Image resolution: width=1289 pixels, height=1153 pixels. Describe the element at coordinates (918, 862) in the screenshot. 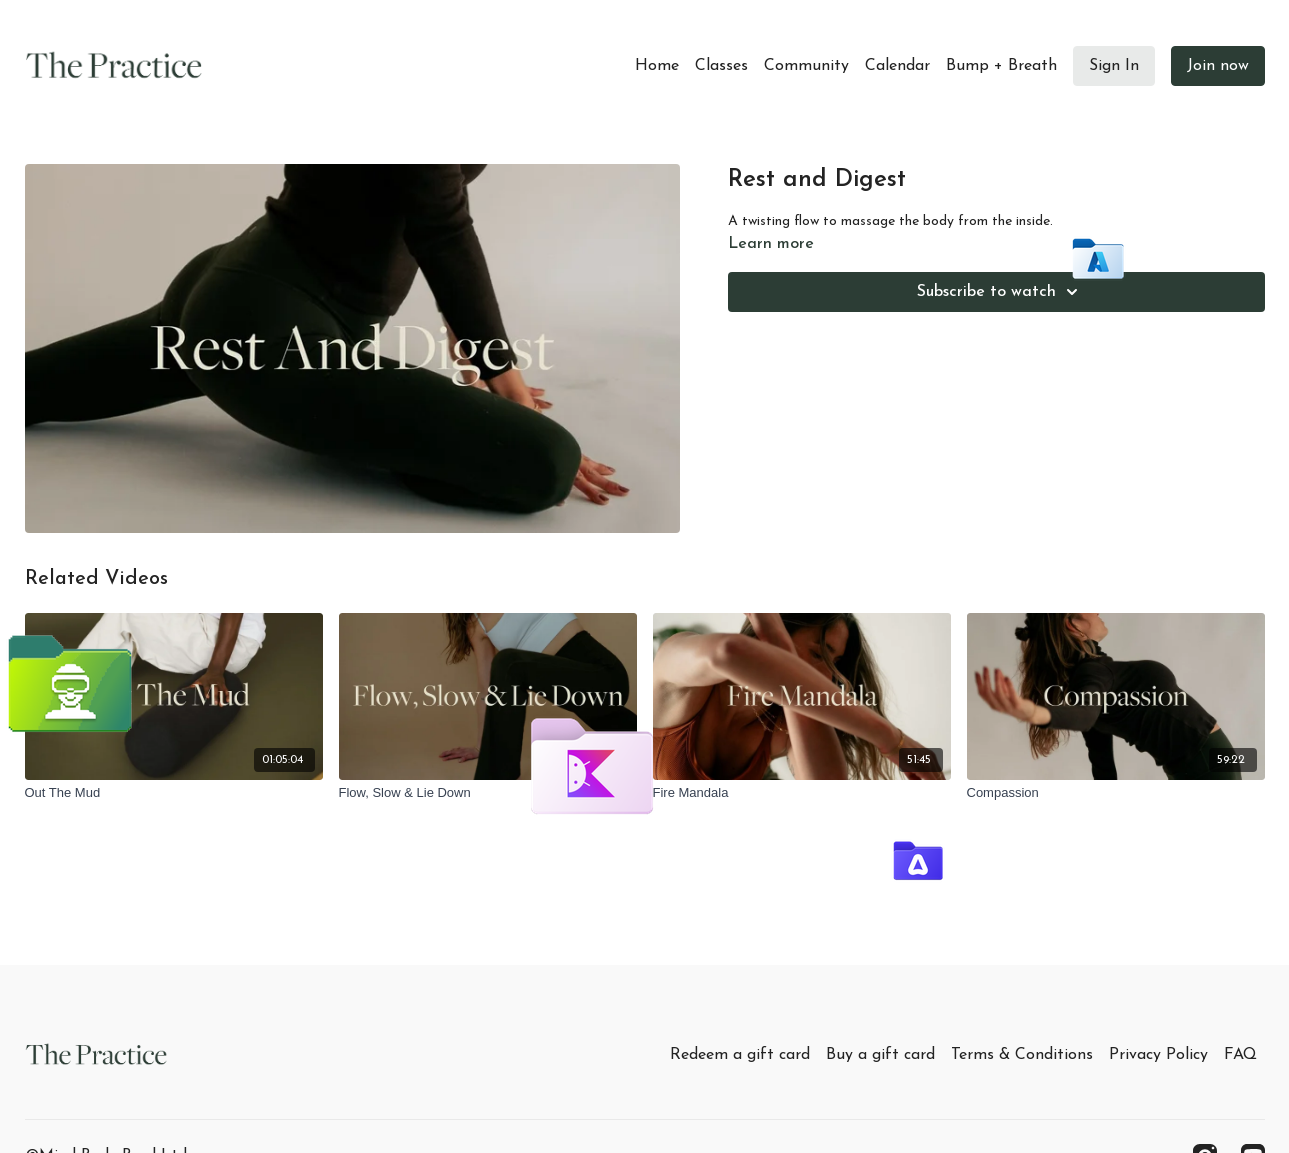

I see `open adonis project folder` at that location.